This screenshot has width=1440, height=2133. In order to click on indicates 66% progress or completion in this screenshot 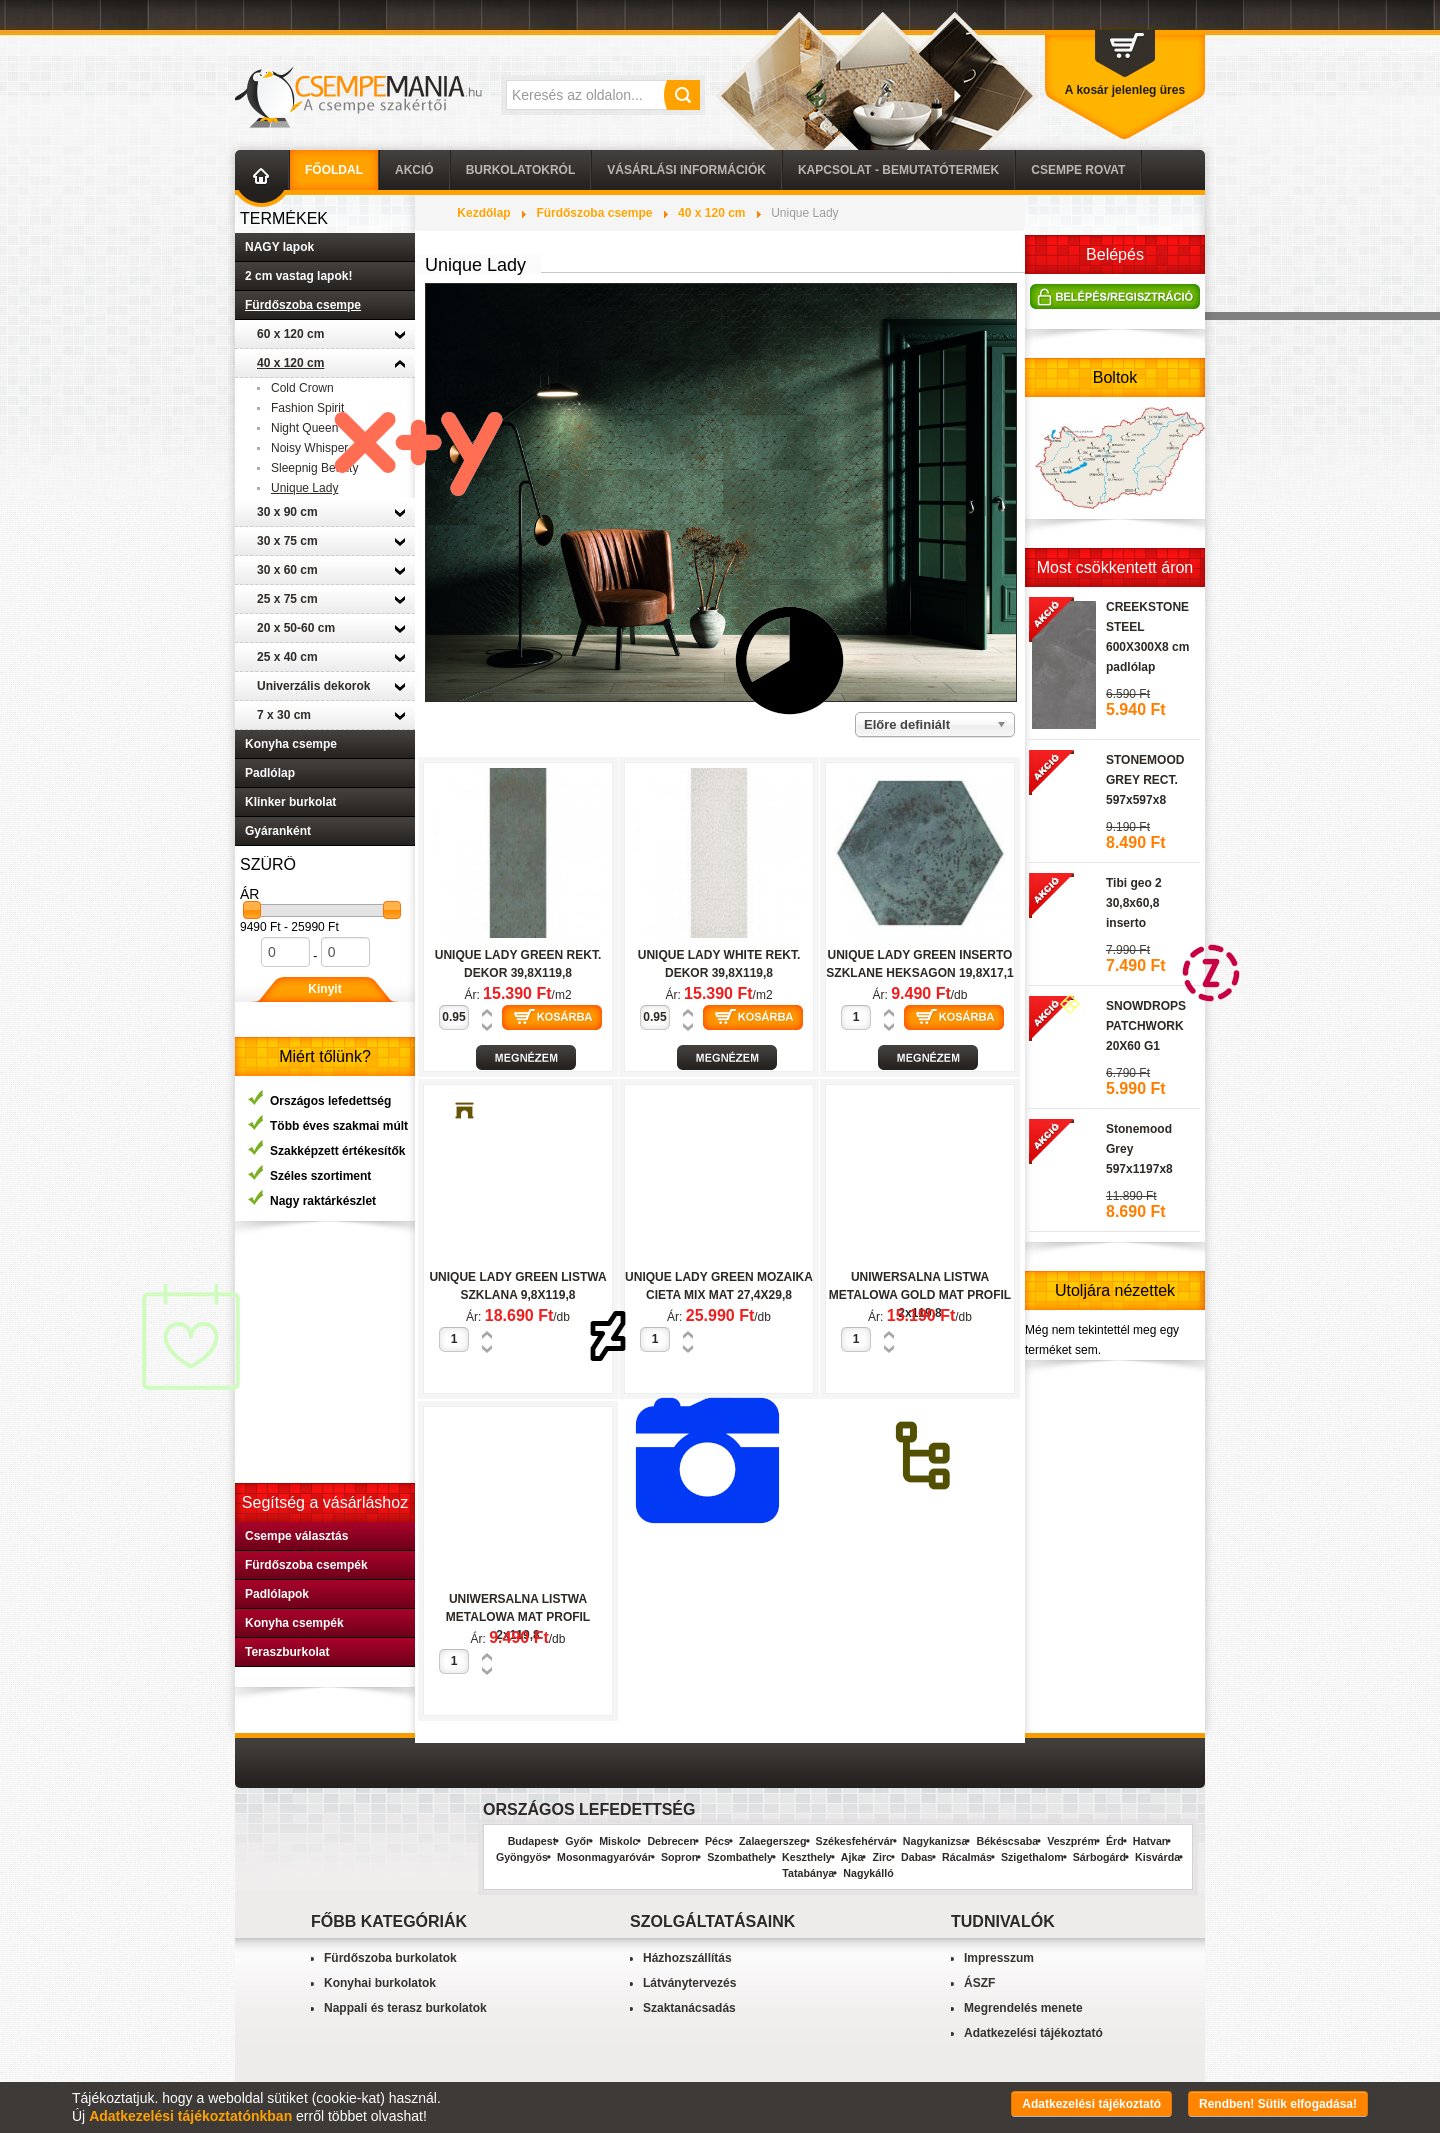, I will do `click(789, 660)`.